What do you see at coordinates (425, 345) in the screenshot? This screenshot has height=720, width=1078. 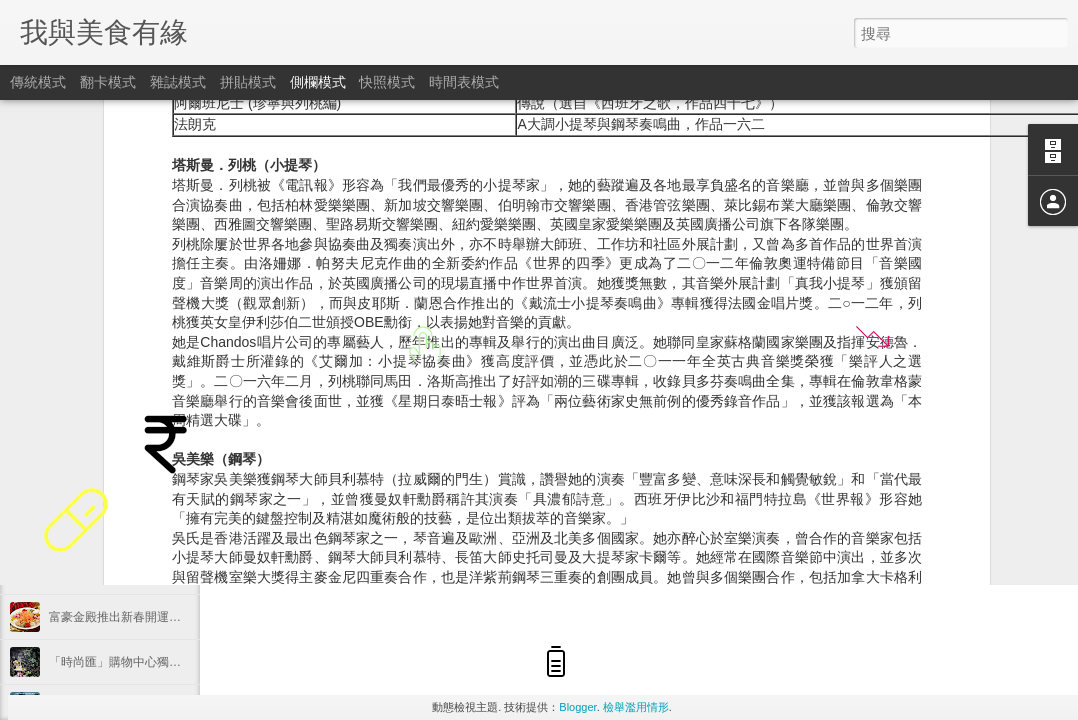 I see `tap to interact with this element` at bounding box center [425, 345].